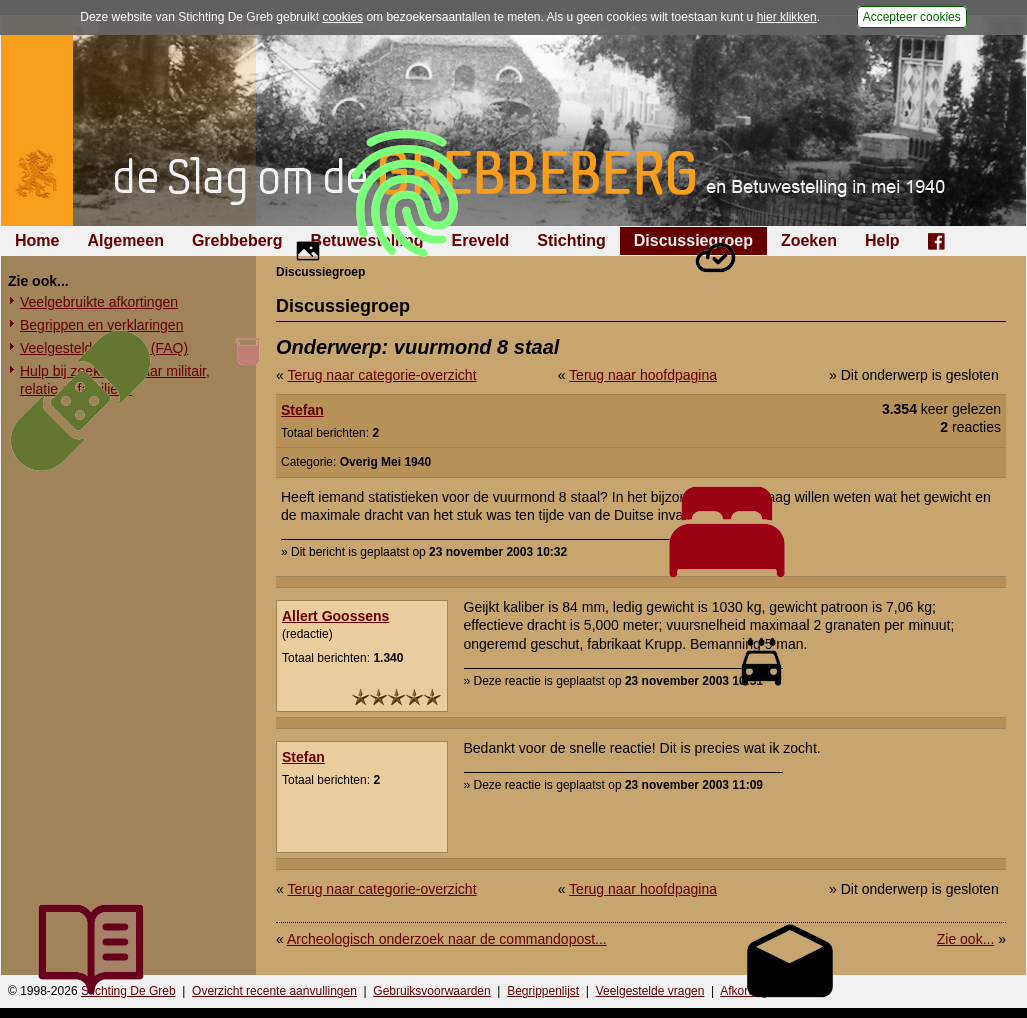 This screenshot has height=1018, width=1027. I want to click on view image or photo, so click(308, 251).